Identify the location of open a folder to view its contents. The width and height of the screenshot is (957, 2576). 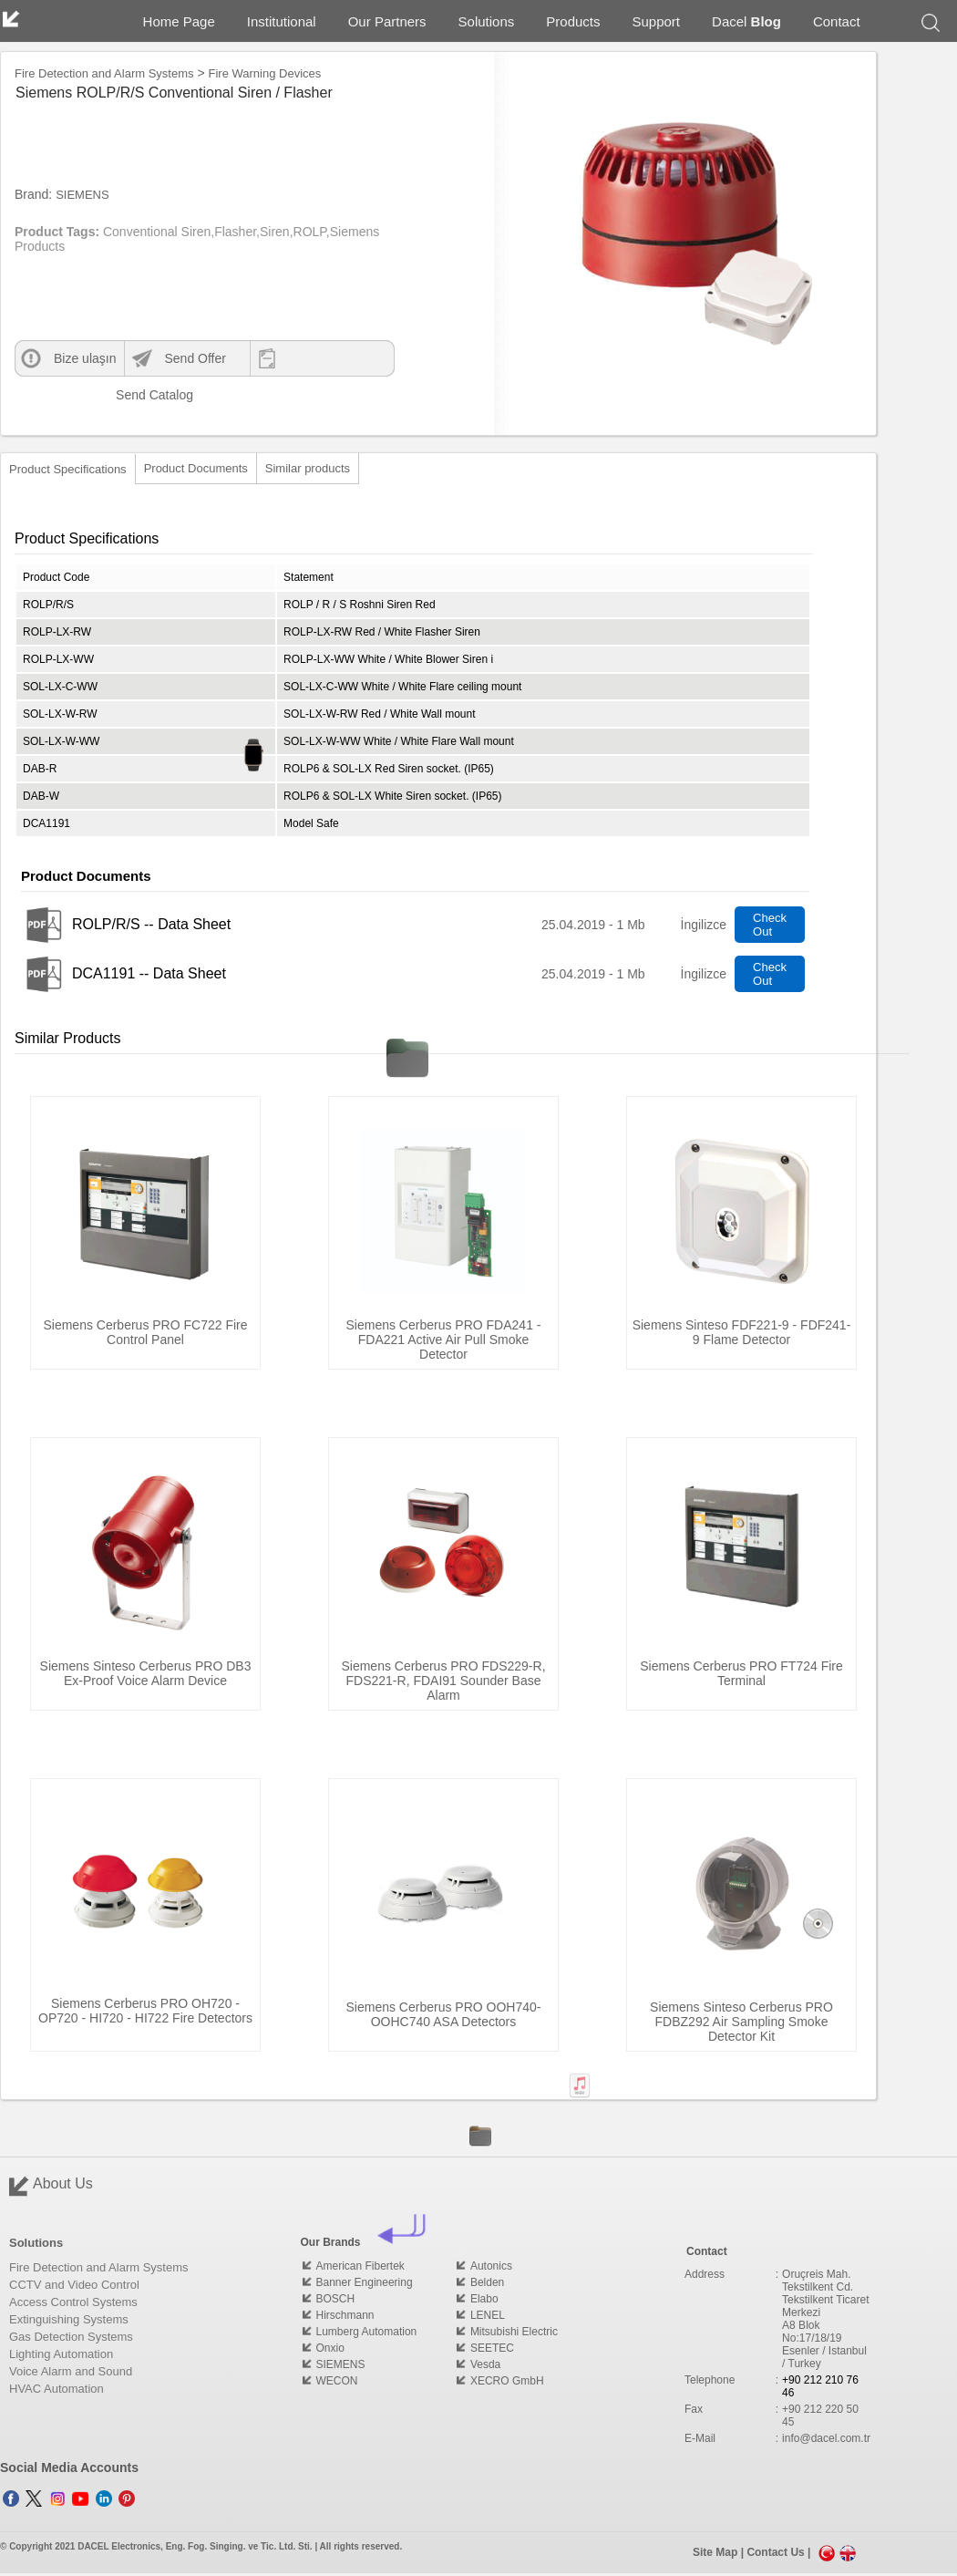
(480, 2136).